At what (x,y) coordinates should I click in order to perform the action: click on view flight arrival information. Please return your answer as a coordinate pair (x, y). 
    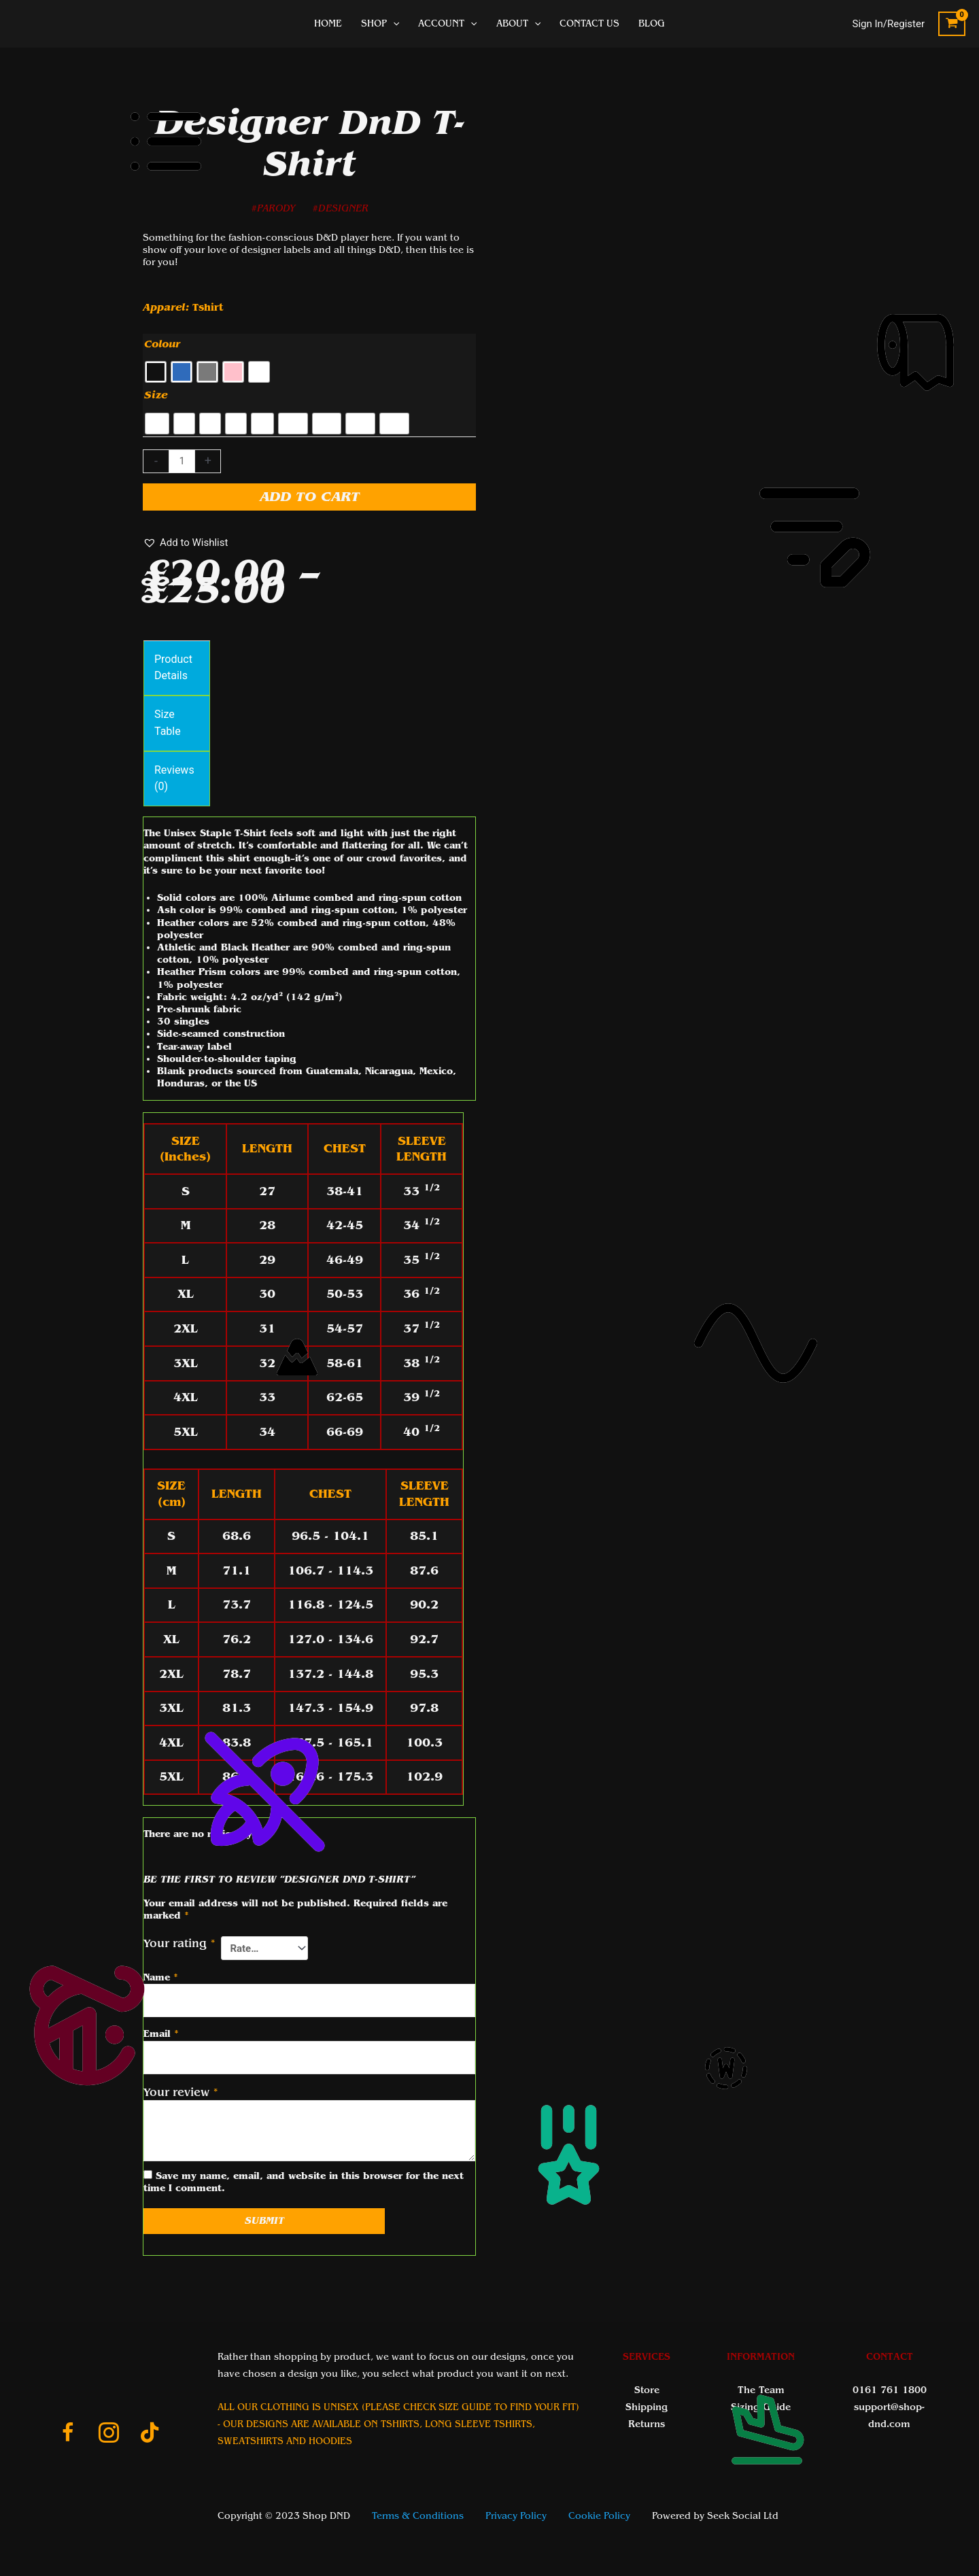
    Looking at the image, I should click on (767, 2429).